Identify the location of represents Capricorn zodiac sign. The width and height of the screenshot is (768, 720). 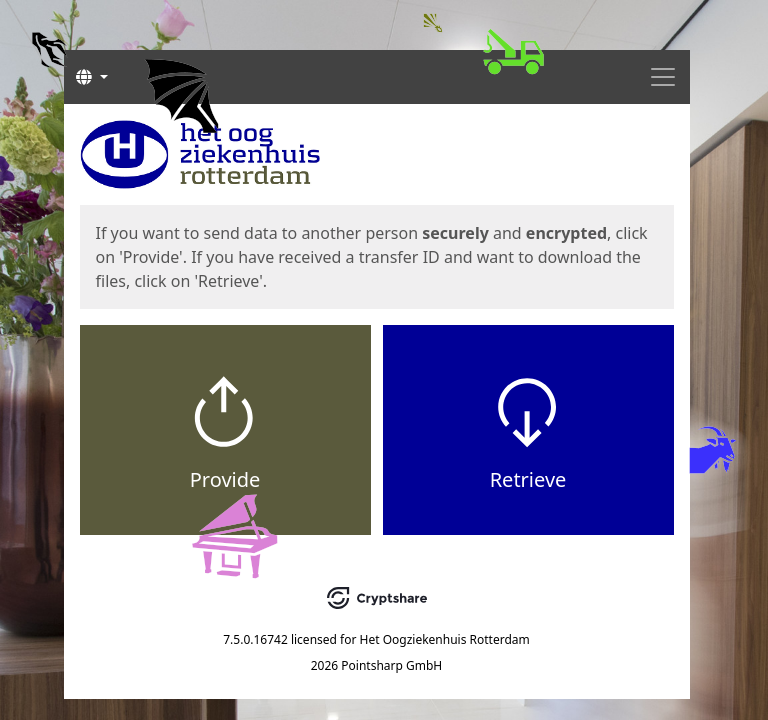
(714, 449).